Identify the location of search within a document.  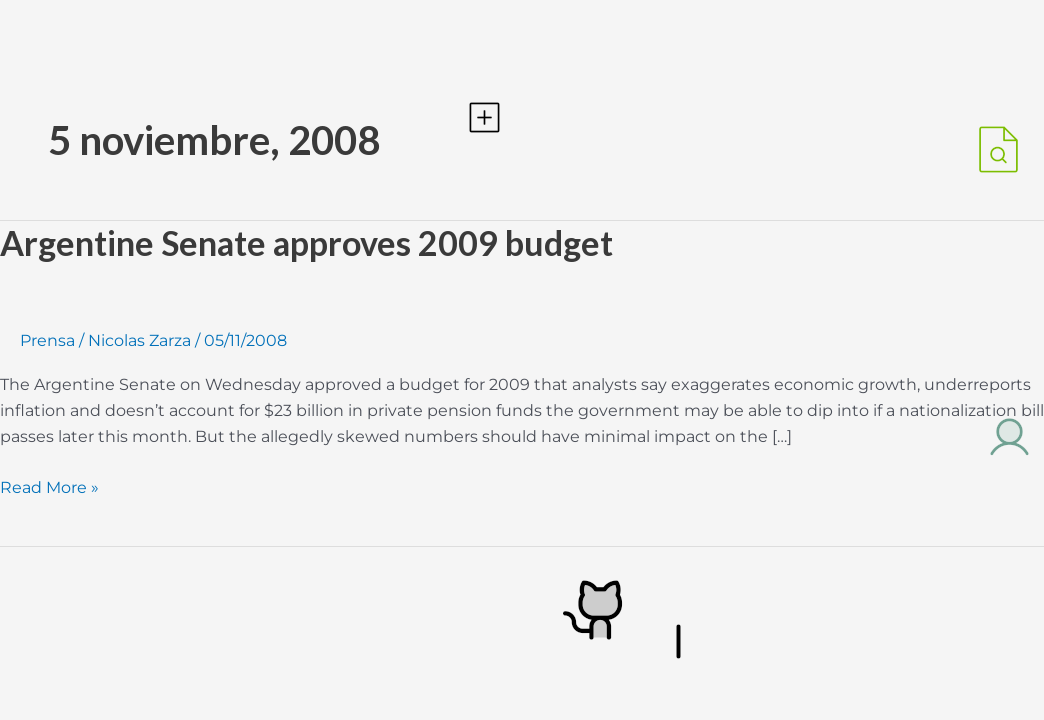
(998, 149).